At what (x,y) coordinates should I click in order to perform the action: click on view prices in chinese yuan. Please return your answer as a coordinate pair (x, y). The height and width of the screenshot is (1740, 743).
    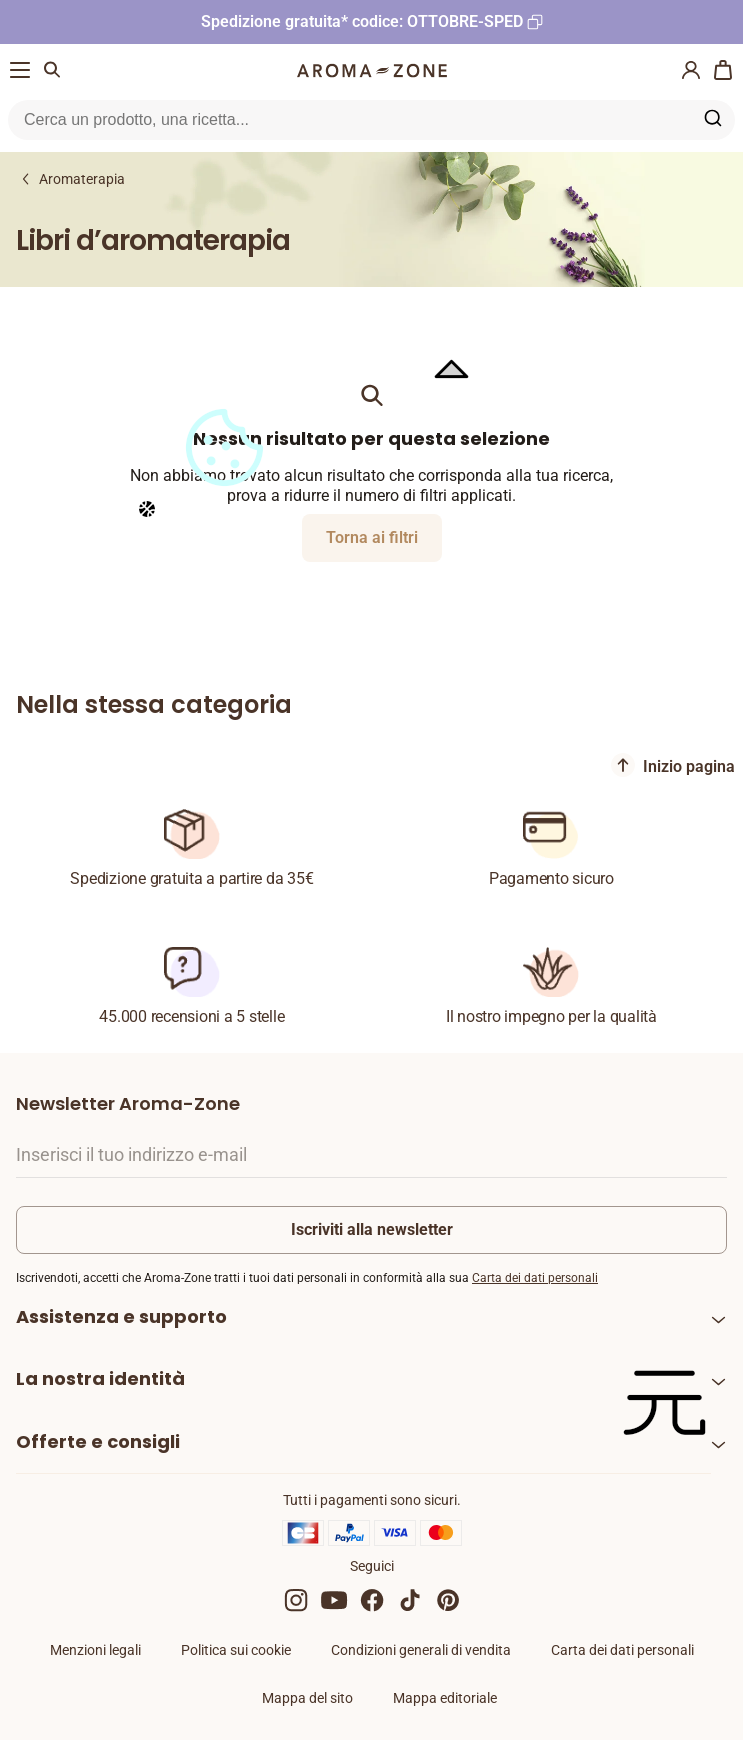
    Looking at the image, I should click on (664, 1404).